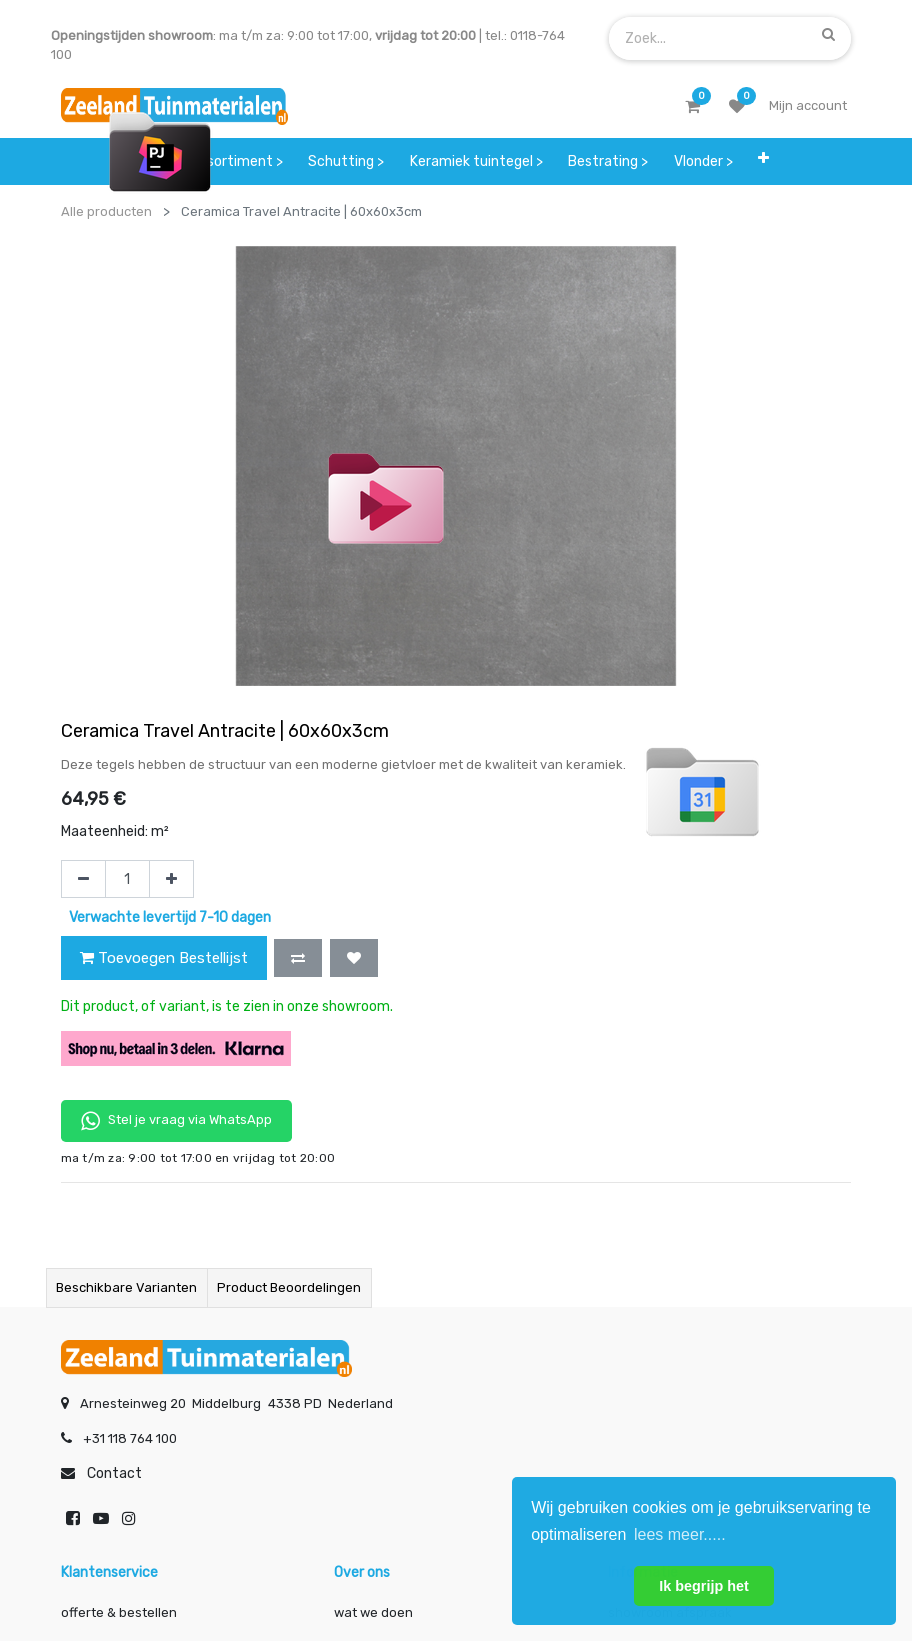 This screenshot has width=912, height=1641. Describe the element at coordinates (159, 154) in the screenshot. I see `open jetbrains projector project folder` at that location.